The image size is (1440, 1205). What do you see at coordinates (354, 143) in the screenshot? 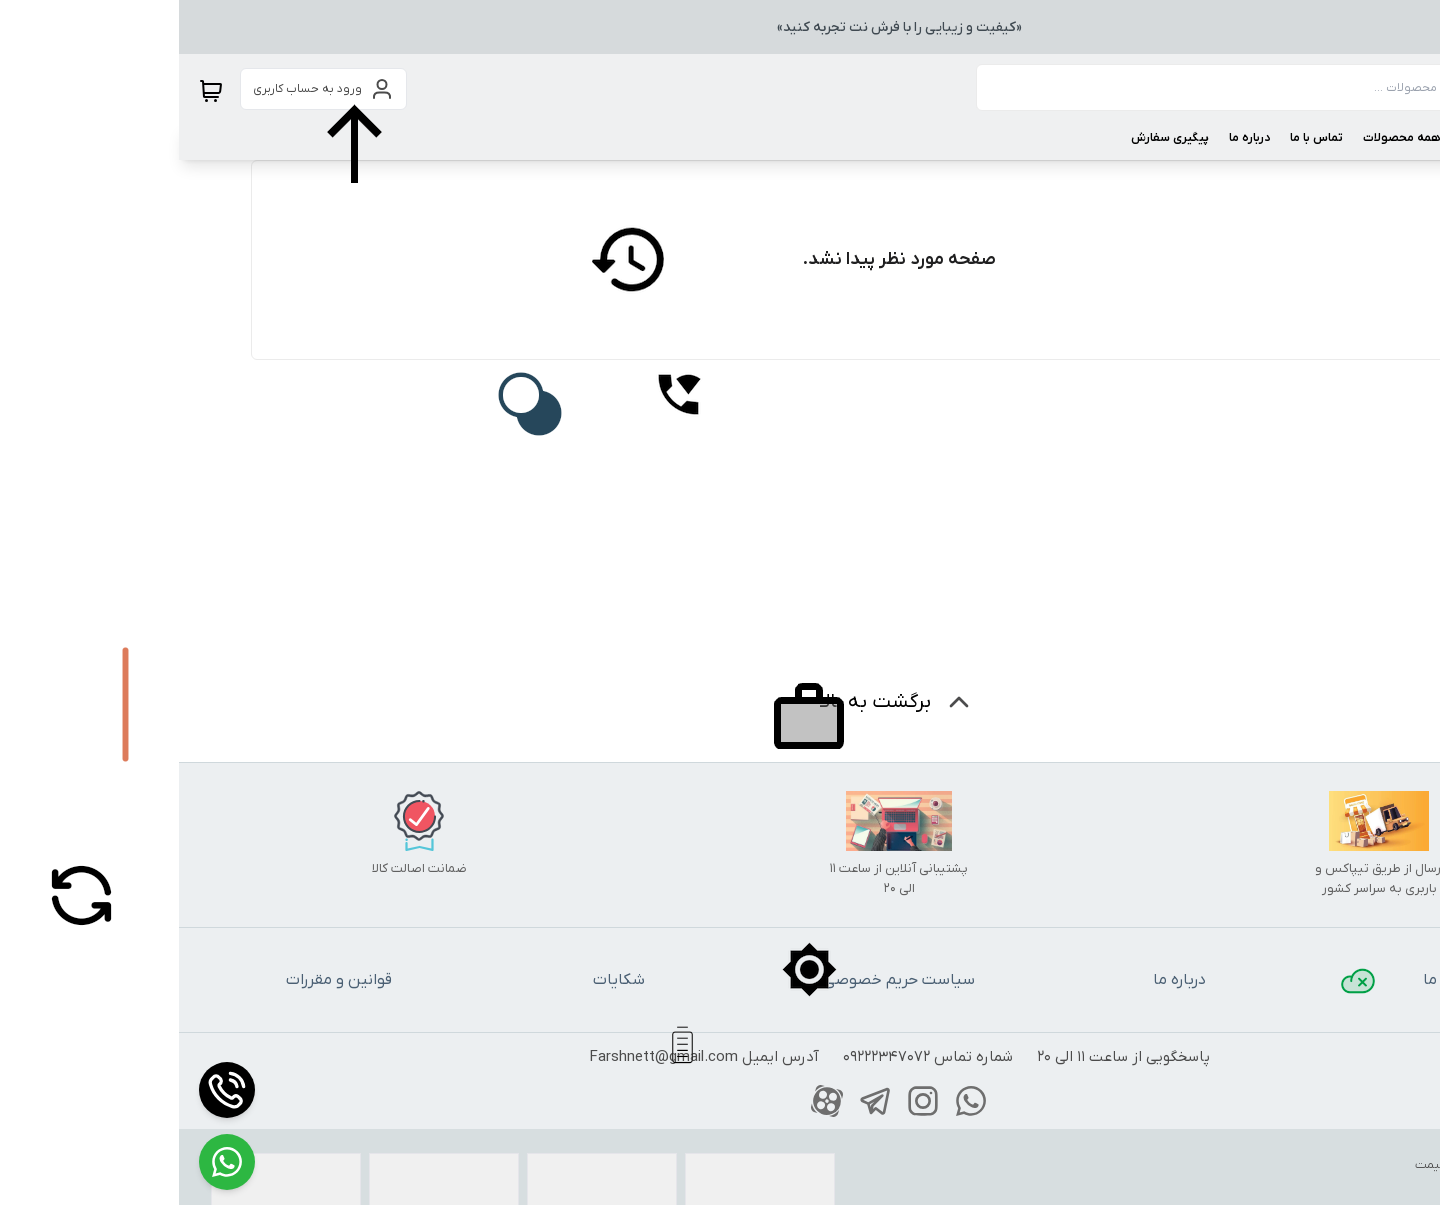
I see `indicates north direction on a map or compass` at bounding box center [354, 143].